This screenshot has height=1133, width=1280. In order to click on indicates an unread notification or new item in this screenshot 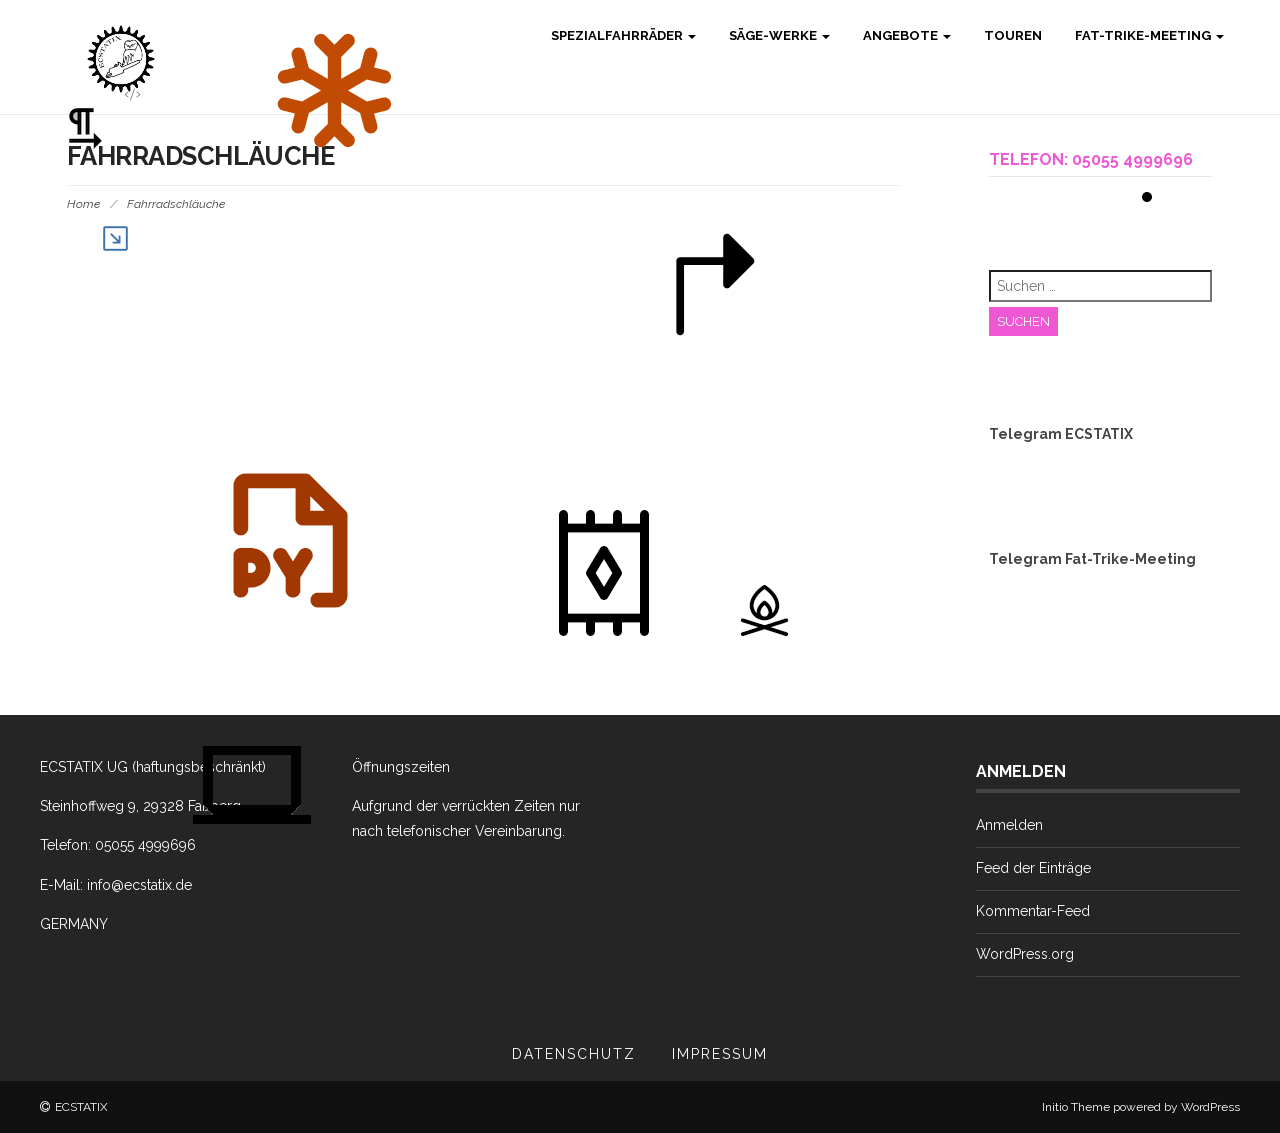, I will do `click(1147, 197)`.